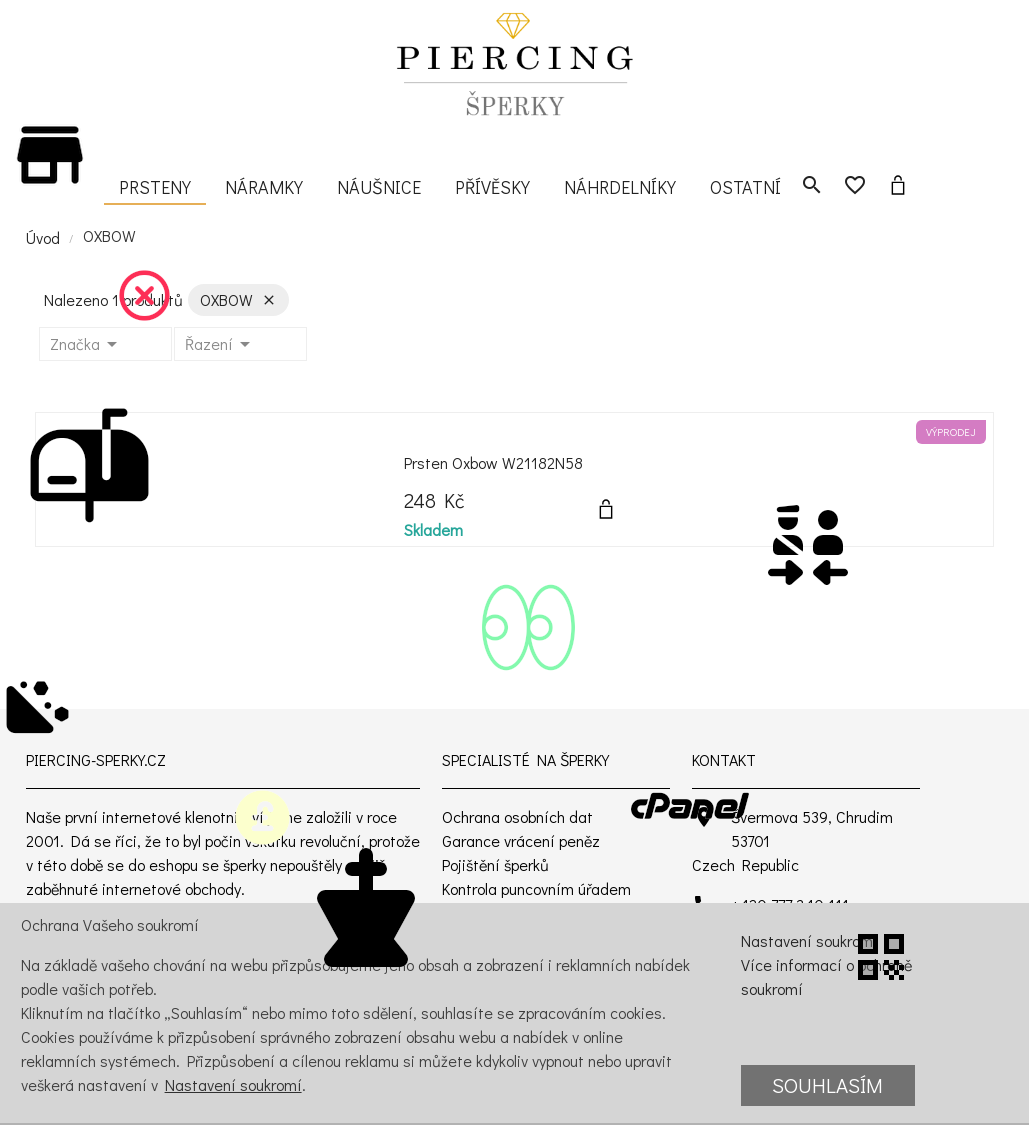  What do you see at coordinates (881, 957) in the screenshot?
I see `scan or generate a QR code` at bounding box center [881, 957].